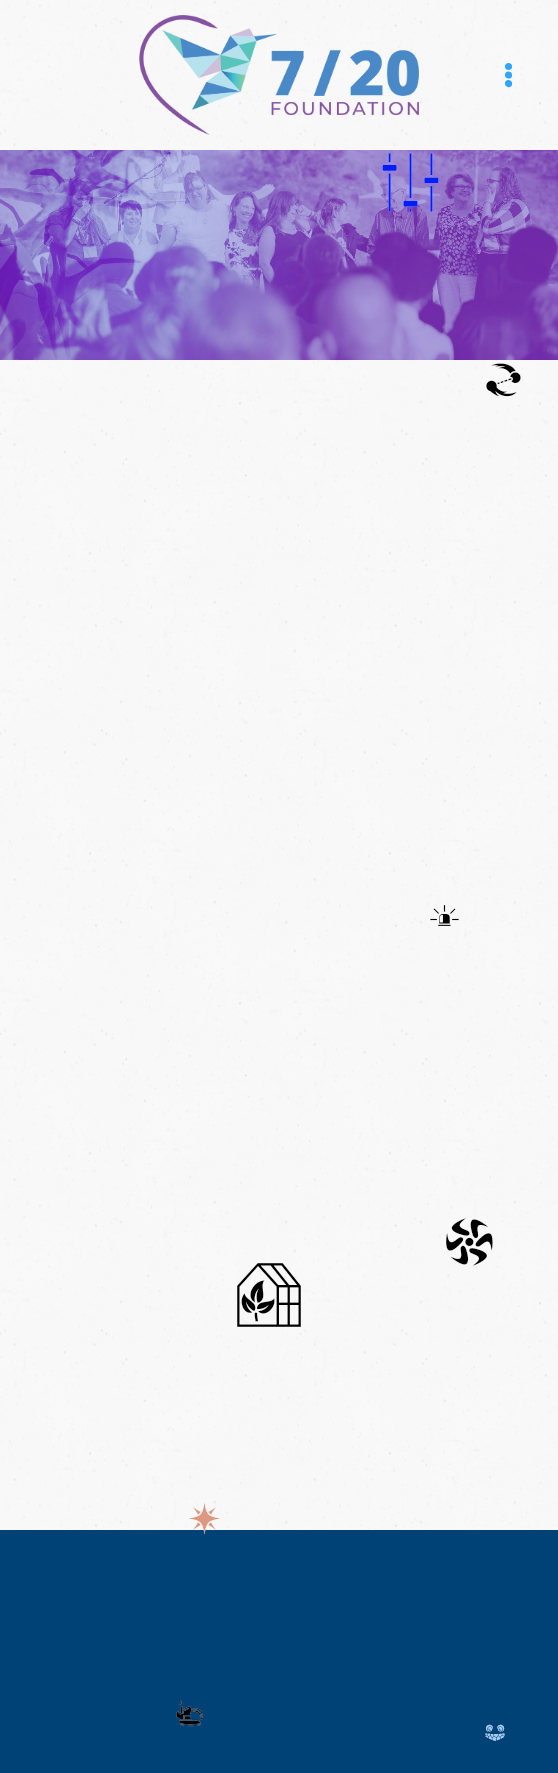  Describe the element at coordinates (495, 1733) in the screenshot. I see `a playful character or avatar icon` at that location.